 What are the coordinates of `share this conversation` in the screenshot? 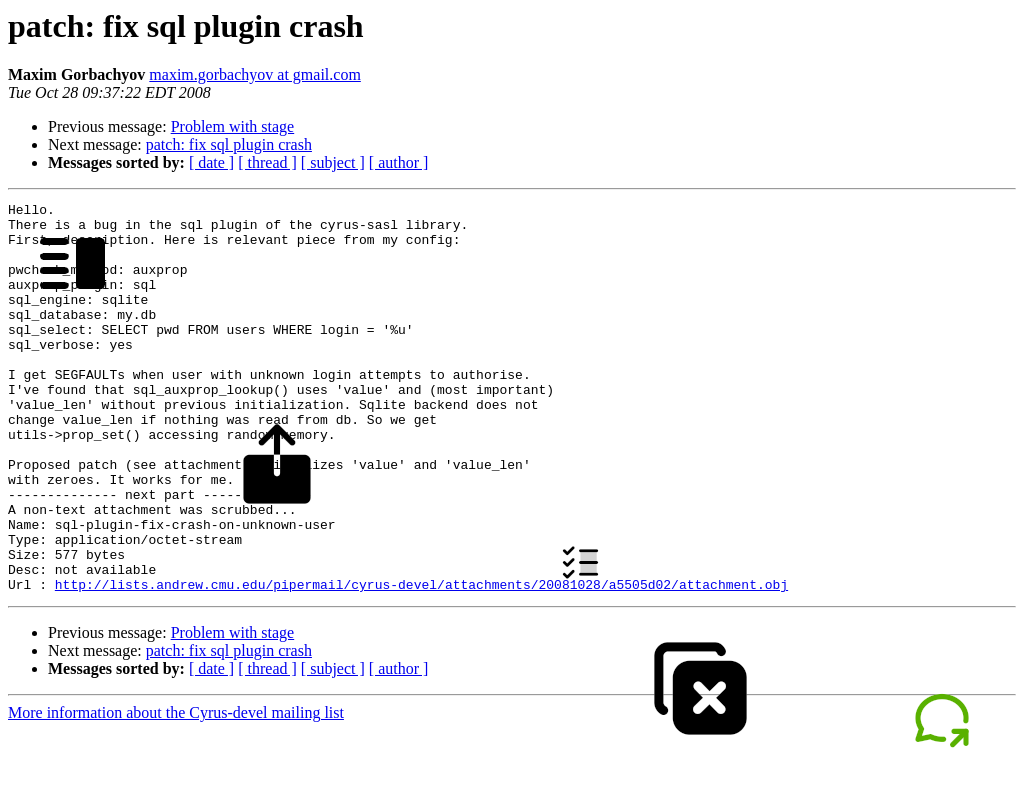 It's located at (942, 718).